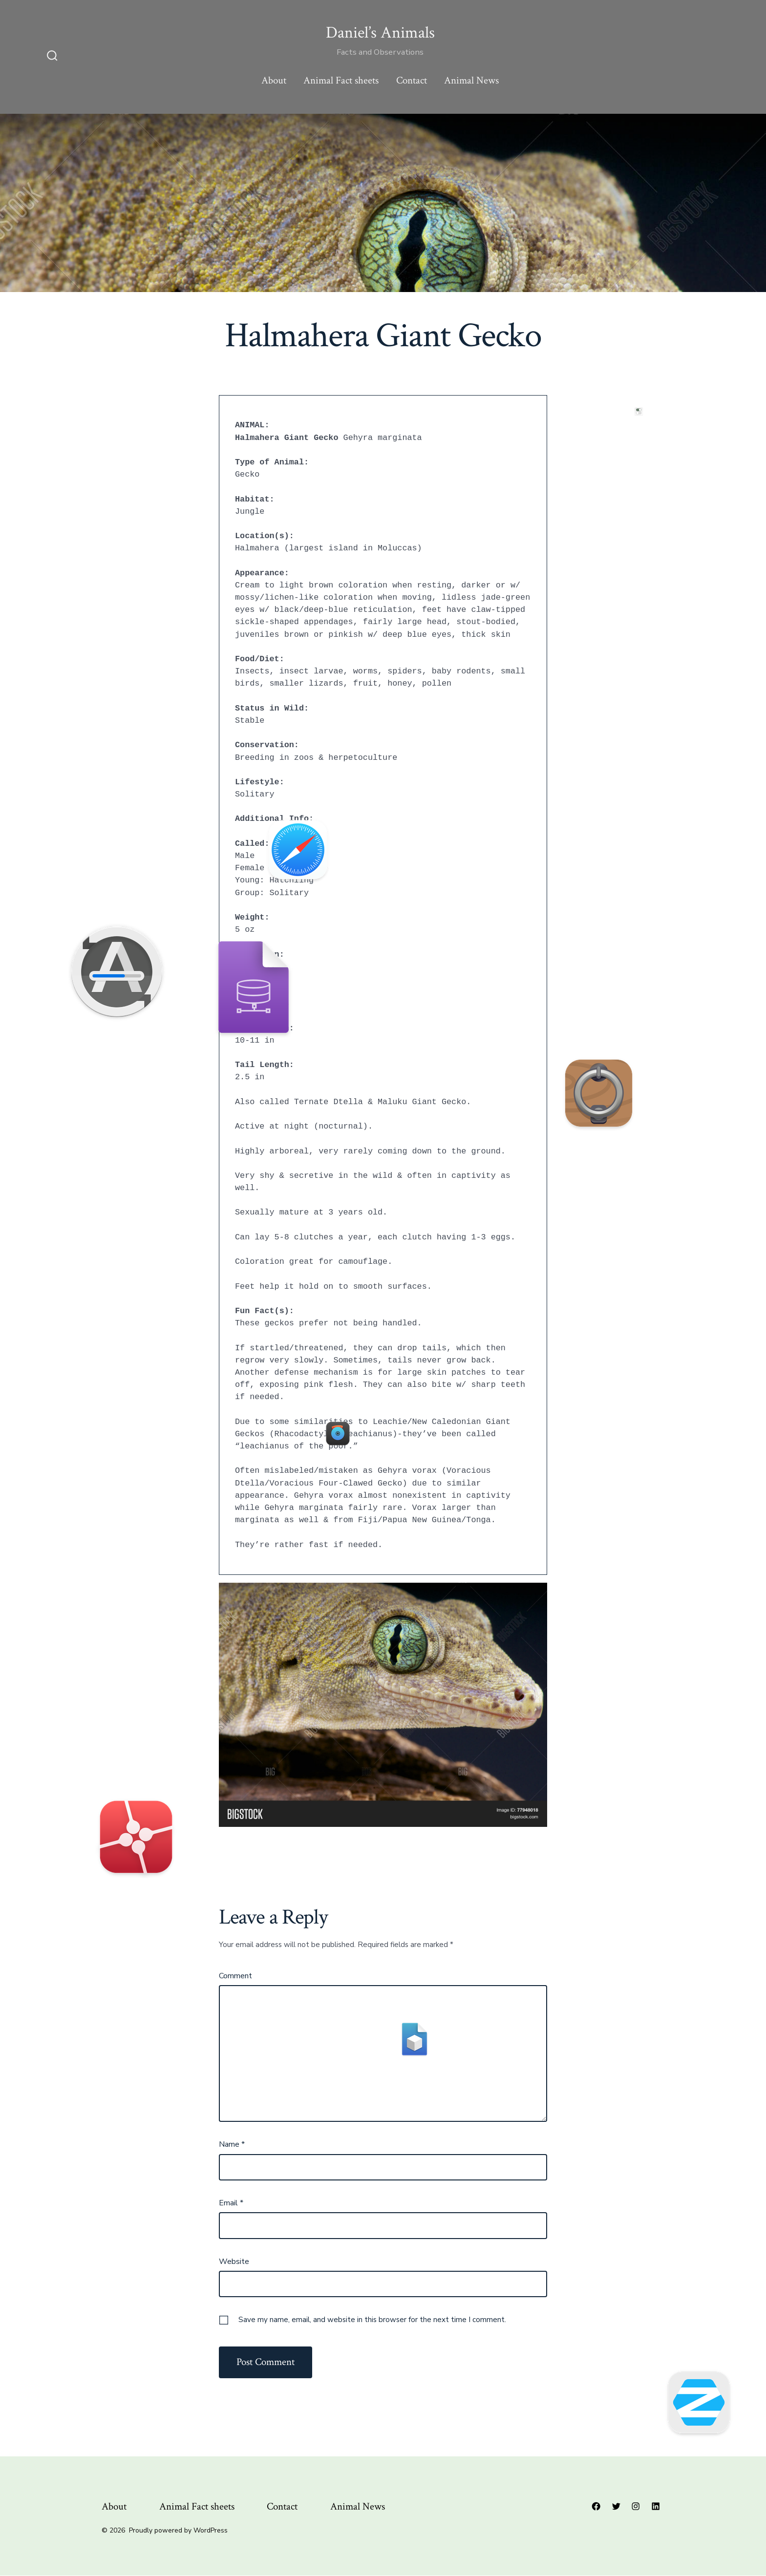 Image resolution: width=766 pixels, height=2576 pixels. What do you see at coordinates (254, 989) in the screenshot?
I see `kexi database connection file` at bounding box center [254, 989].